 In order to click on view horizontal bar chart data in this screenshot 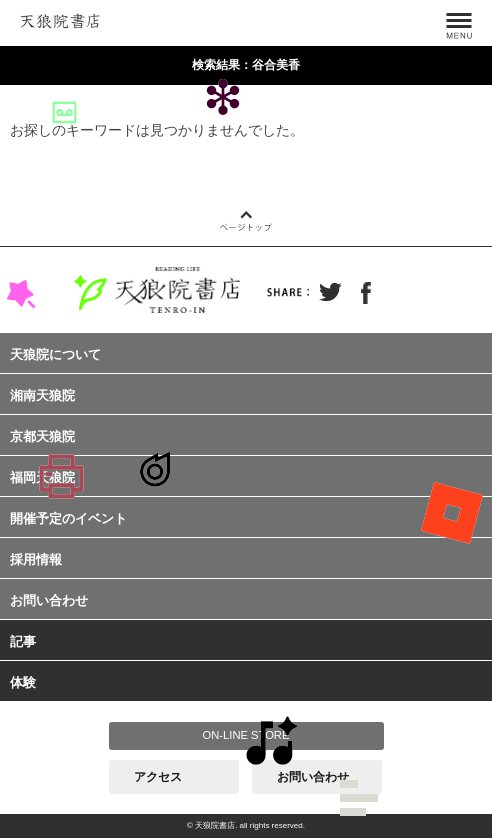, I will do `click(358, 798)`.